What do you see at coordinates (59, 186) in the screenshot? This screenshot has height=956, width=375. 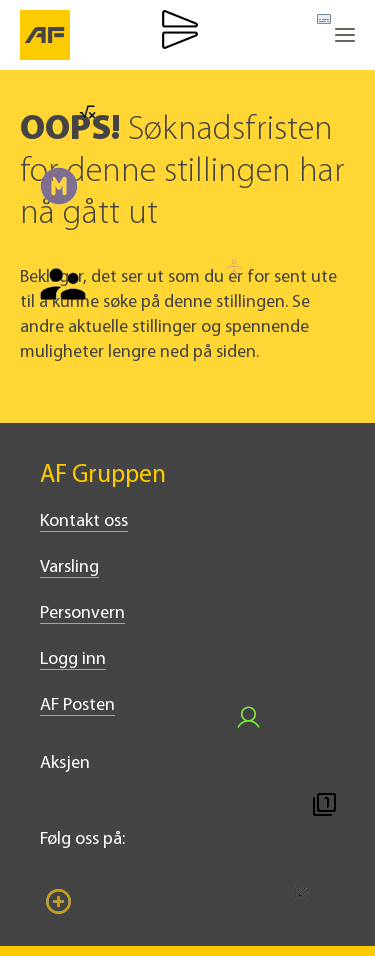 I see `metro or subway transit indicator` at bounding box center [59, 186].